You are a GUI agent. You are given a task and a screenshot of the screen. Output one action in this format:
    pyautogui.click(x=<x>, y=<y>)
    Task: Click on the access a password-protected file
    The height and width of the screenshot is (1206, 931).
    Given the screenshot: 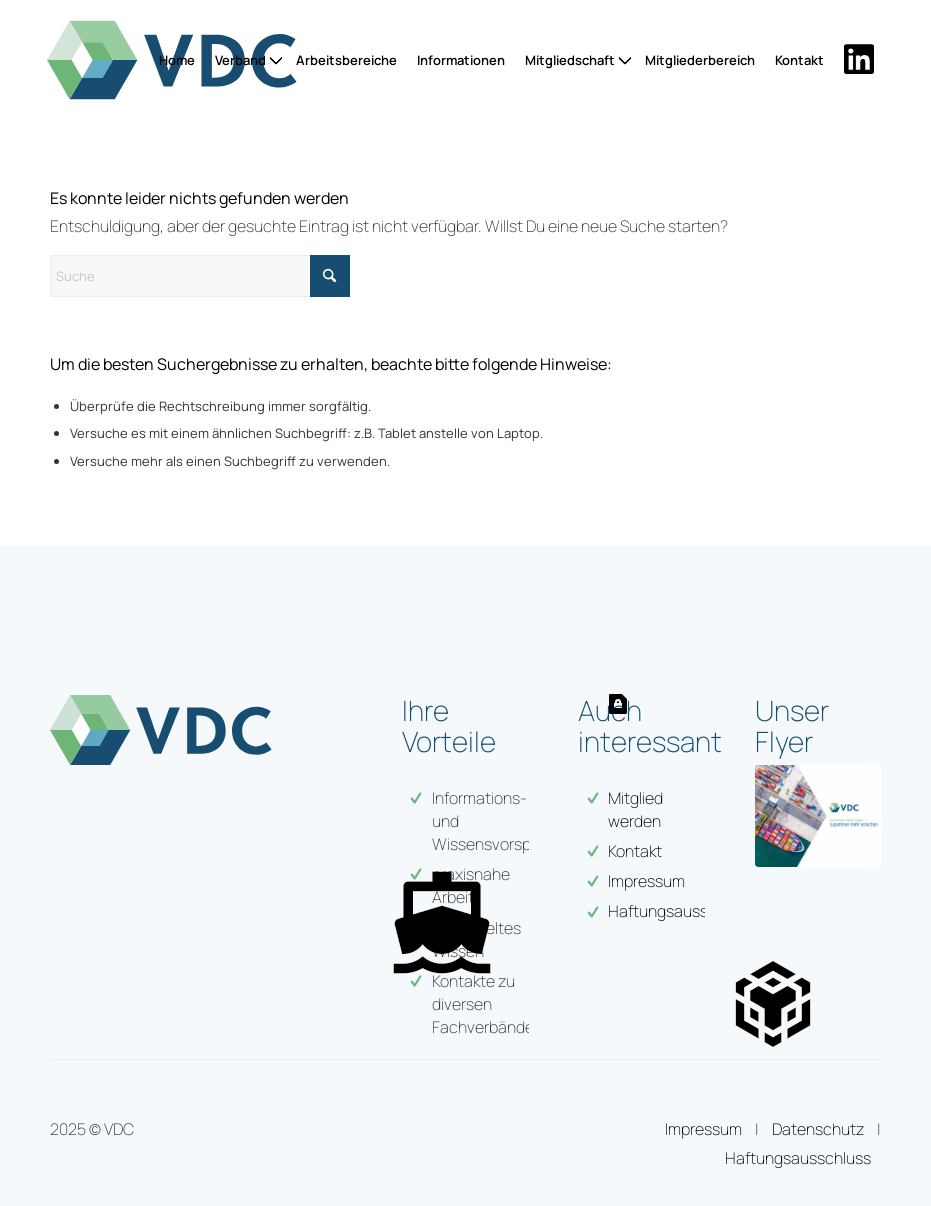 What is the action you would take?
    pyautogui.click(x=618, y=704)
    